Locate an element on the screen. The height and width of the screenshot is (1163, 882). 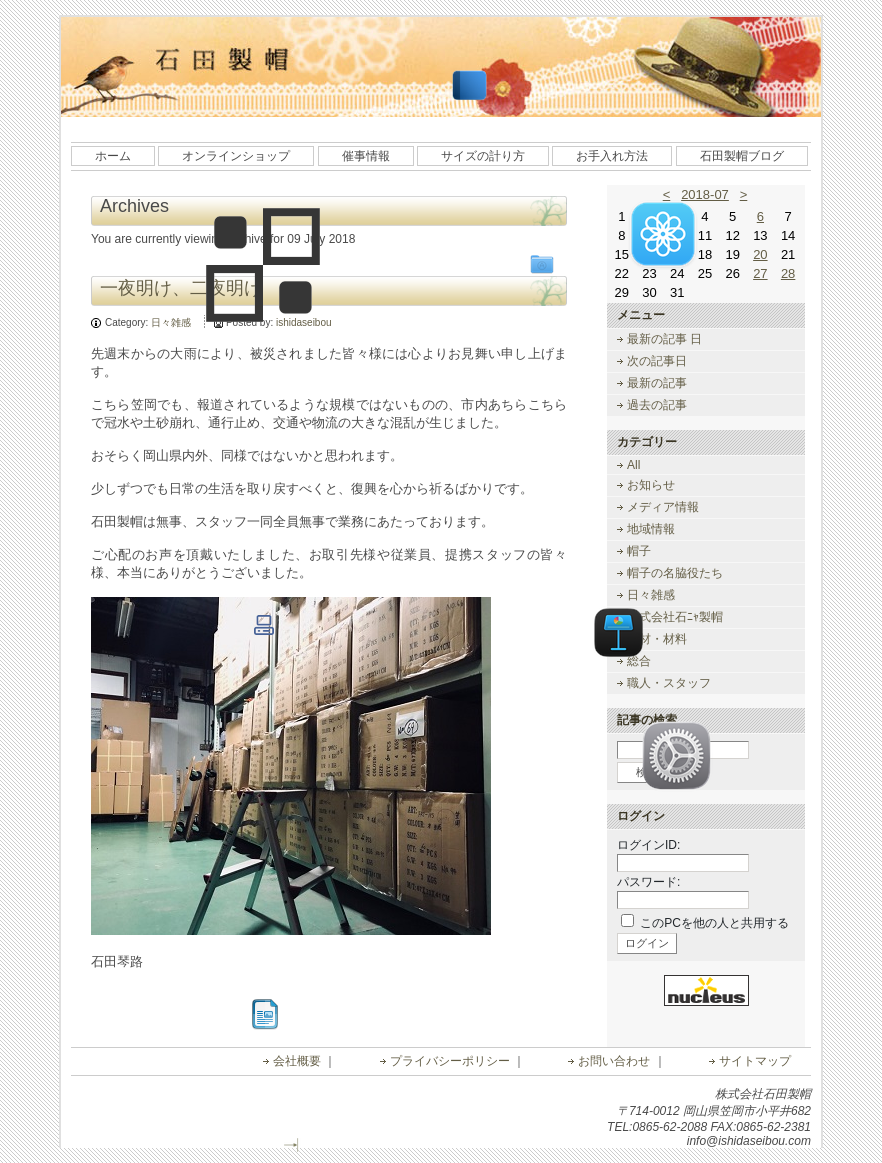
launch a github codespace is located at coordinates (264, 625).